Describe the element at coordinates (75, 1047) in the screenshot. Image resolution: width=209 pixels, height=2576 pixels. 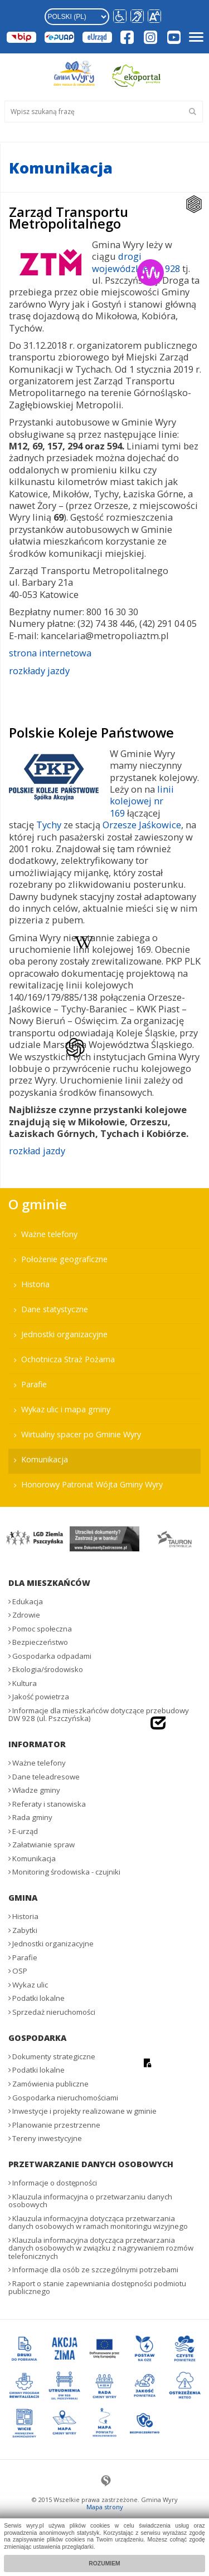
I see `open the OpenAI app or service` at that location.